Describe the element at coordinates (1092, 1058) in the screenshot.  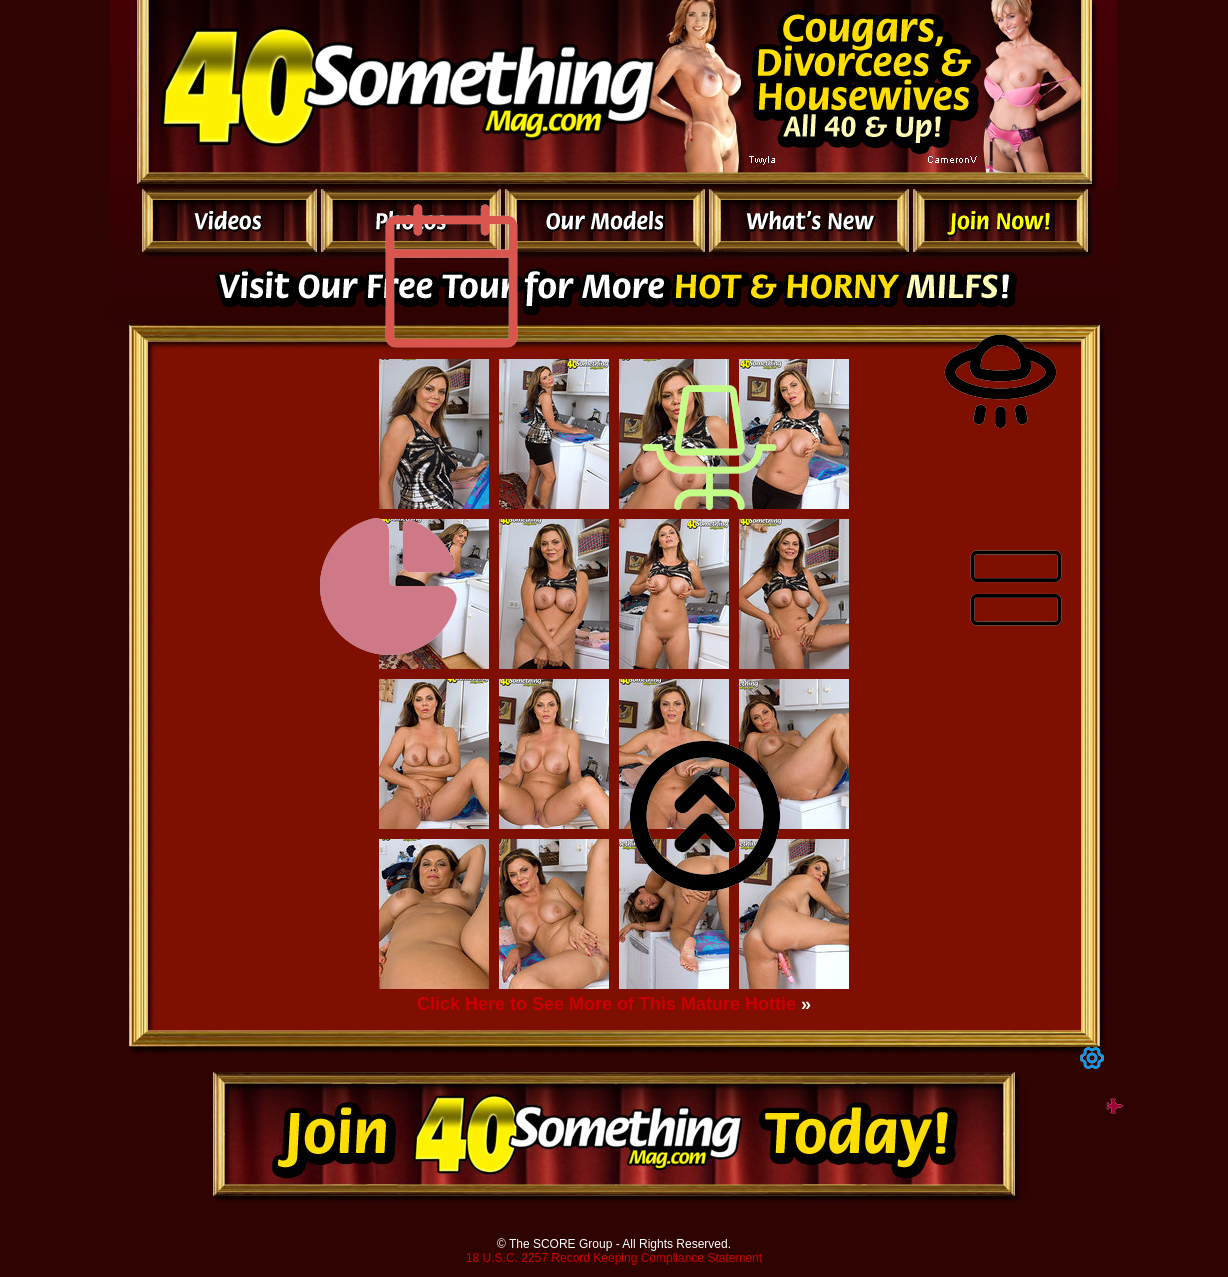
I see `access settings or preferences` at that location.